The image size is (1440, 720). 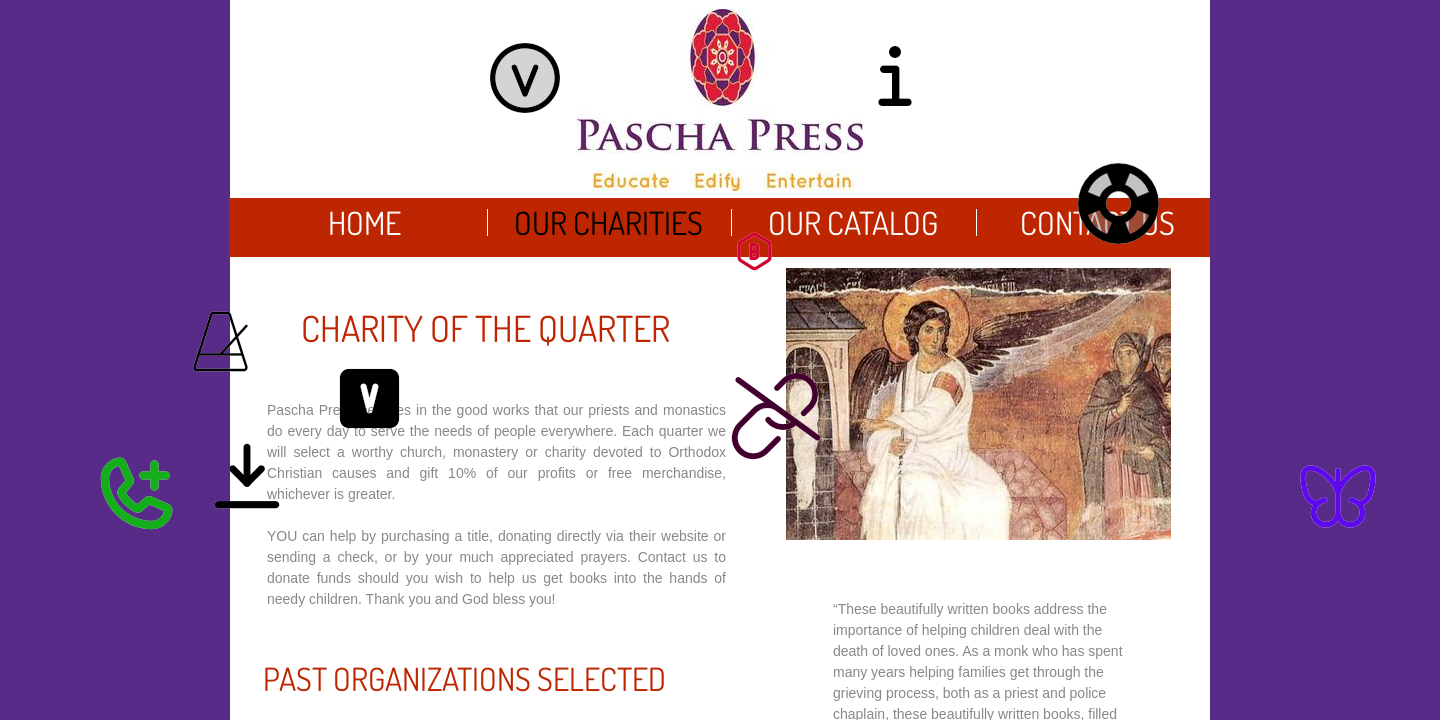 What do you see at coordinates (1338, 495) in the screenshot?
I see `indicates a nature or wildlife category` at bounding box center [1338, 495].